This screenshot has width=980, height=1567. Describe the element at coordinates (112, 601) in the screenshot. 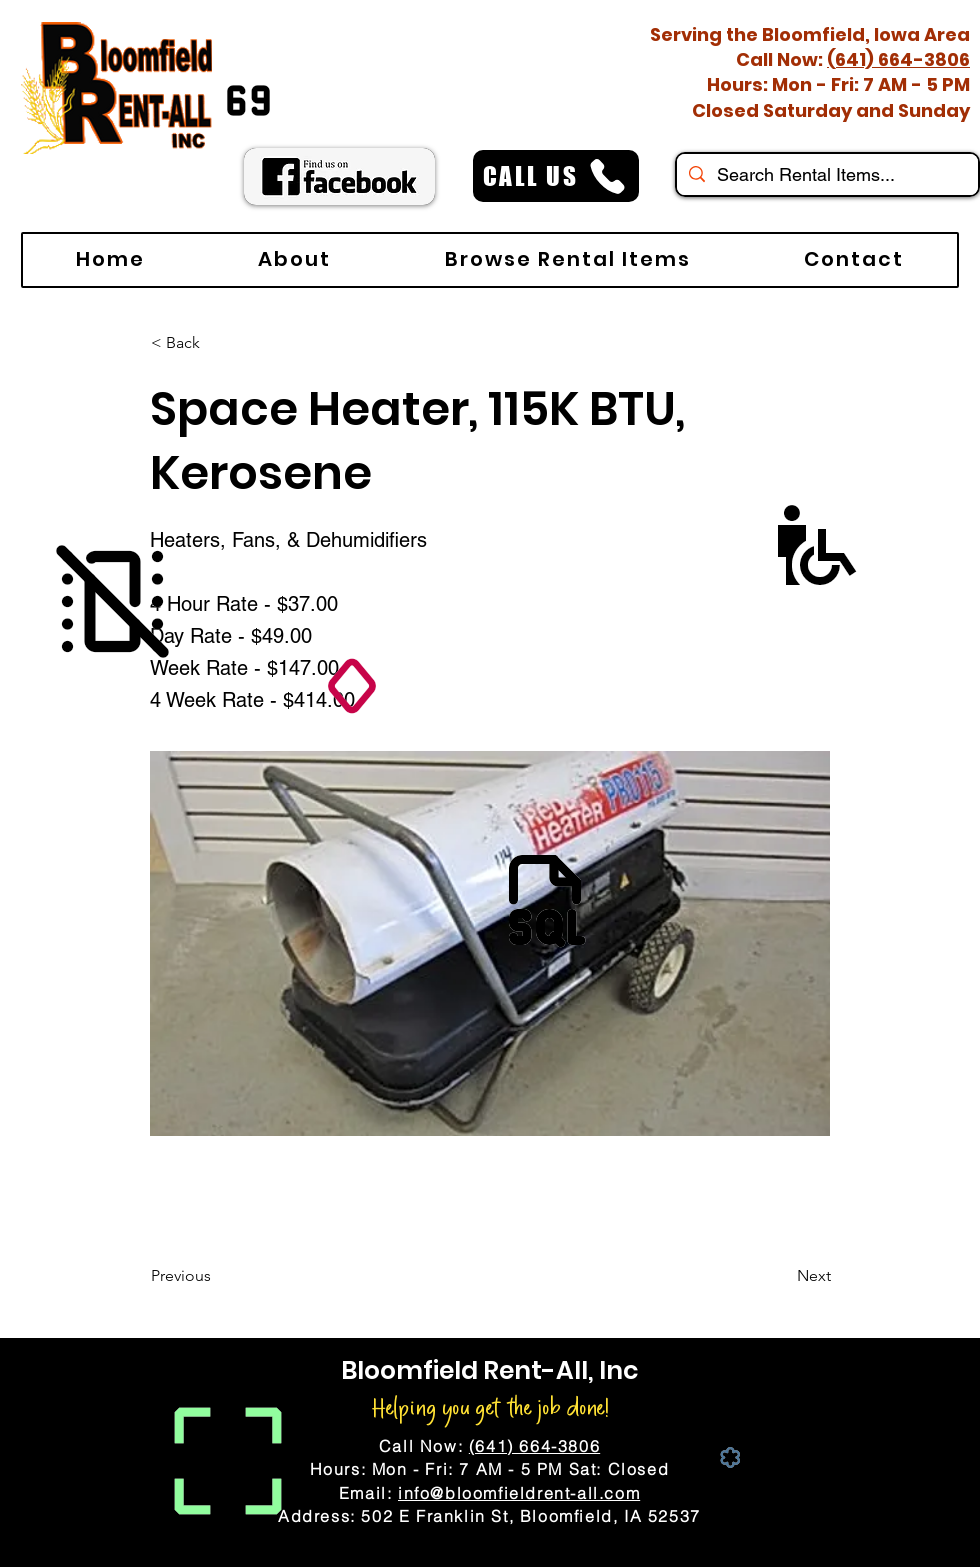

I see `container disabled or unavailable` at that location.